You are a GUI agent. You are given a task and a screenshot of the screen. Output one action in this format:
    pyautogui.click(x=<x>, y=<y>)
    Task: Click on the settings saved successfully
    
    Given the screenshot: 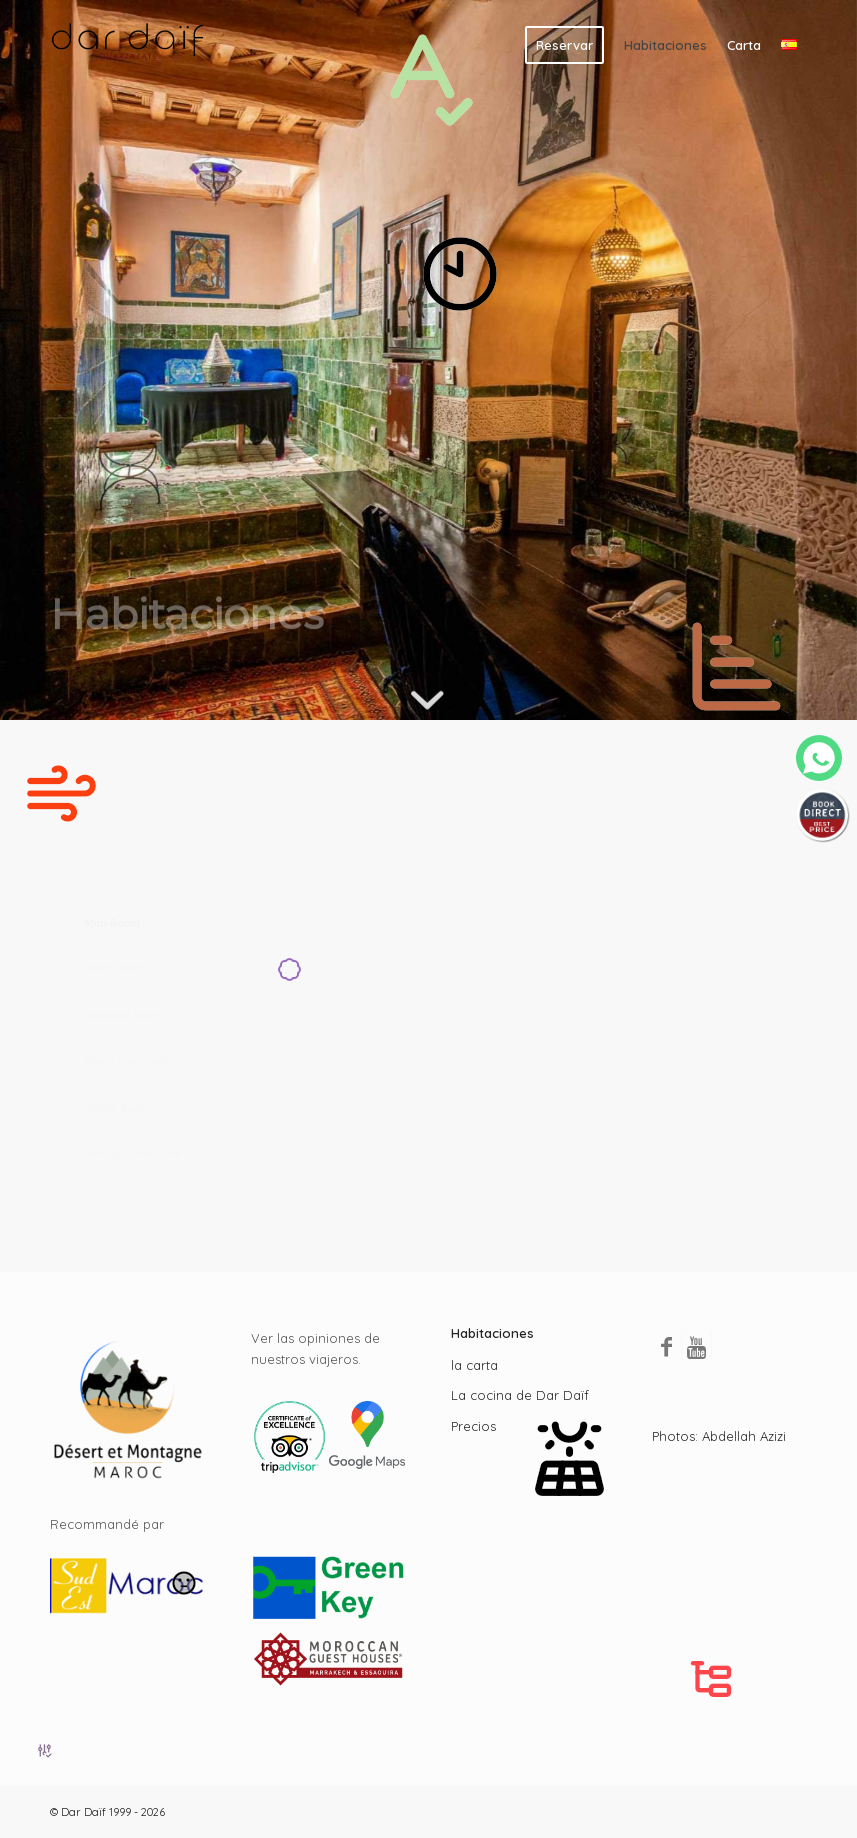 What is the action you would take?
    pyautogui.click(x=44, y=1750)
    